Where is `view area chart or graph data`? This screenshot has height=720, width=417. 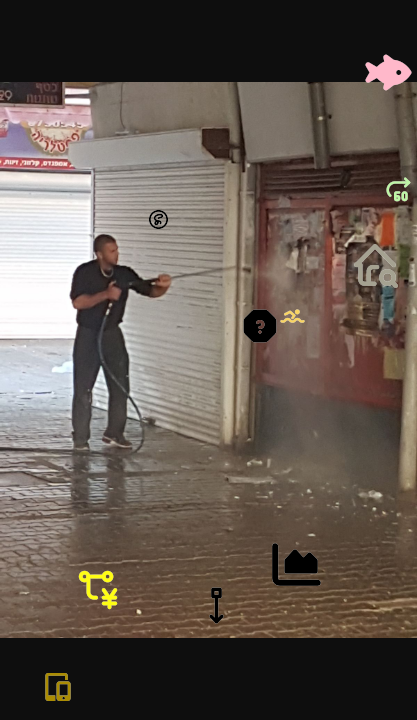 view area chart or graph data is located at coordinates (296, 564).